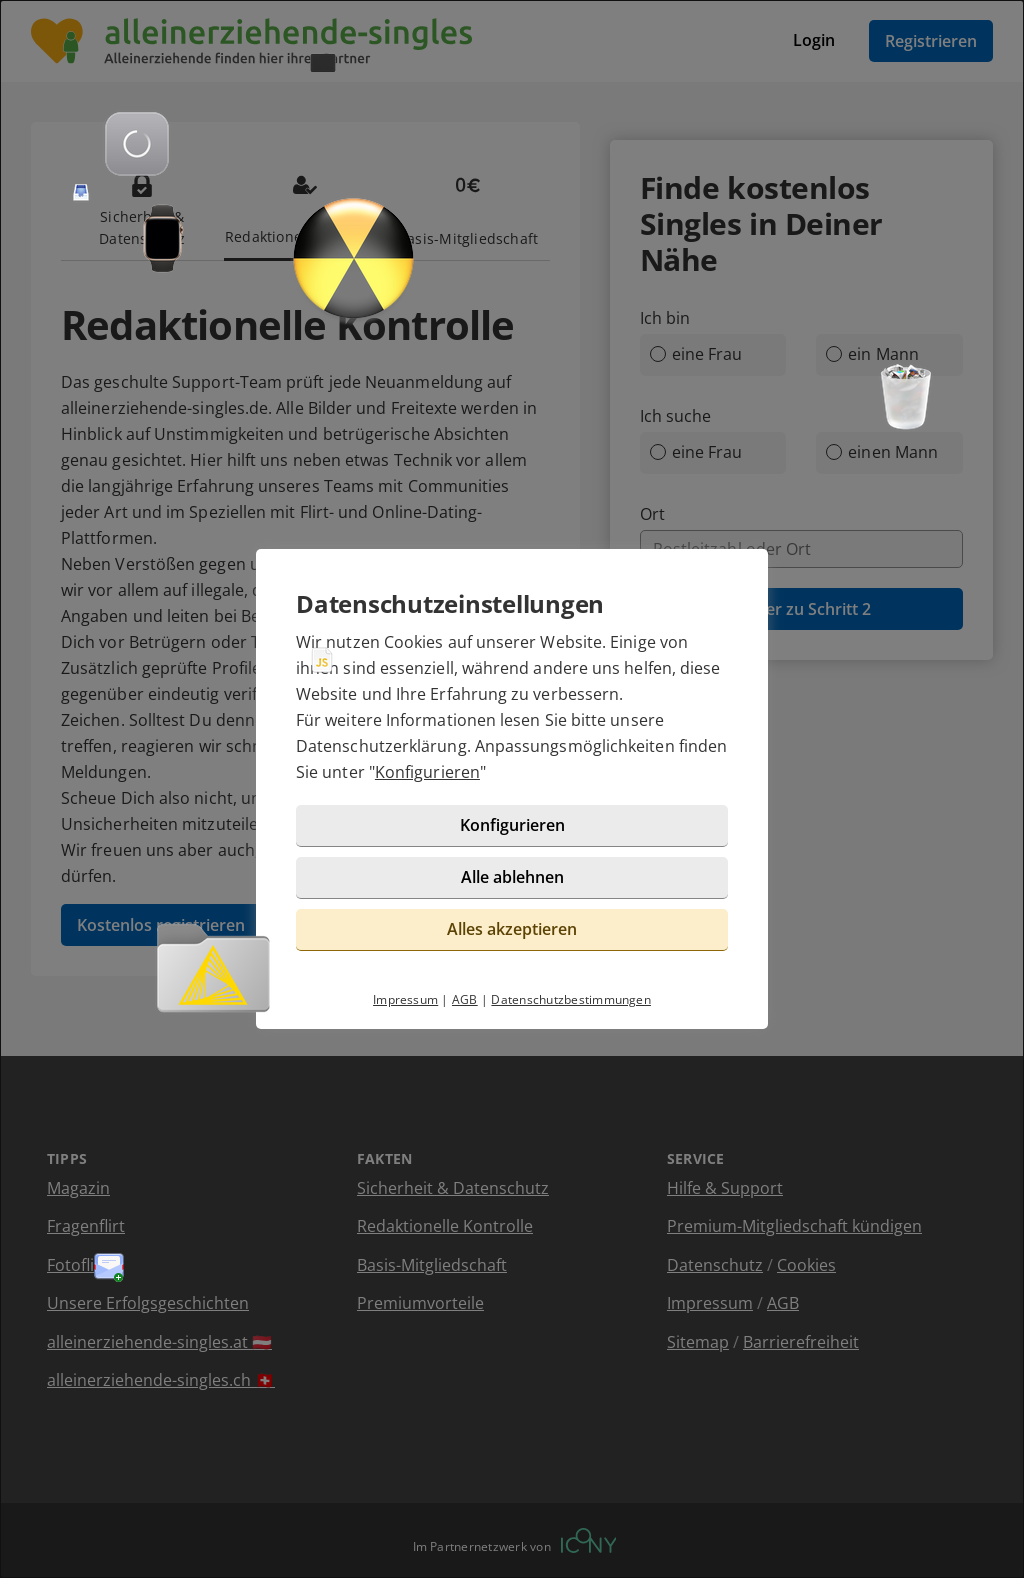 This screenshot has width=1024, height=1578. Describe the element at coordinates (81, 193) in the screenshot. I see `access your email inbox` at that location.